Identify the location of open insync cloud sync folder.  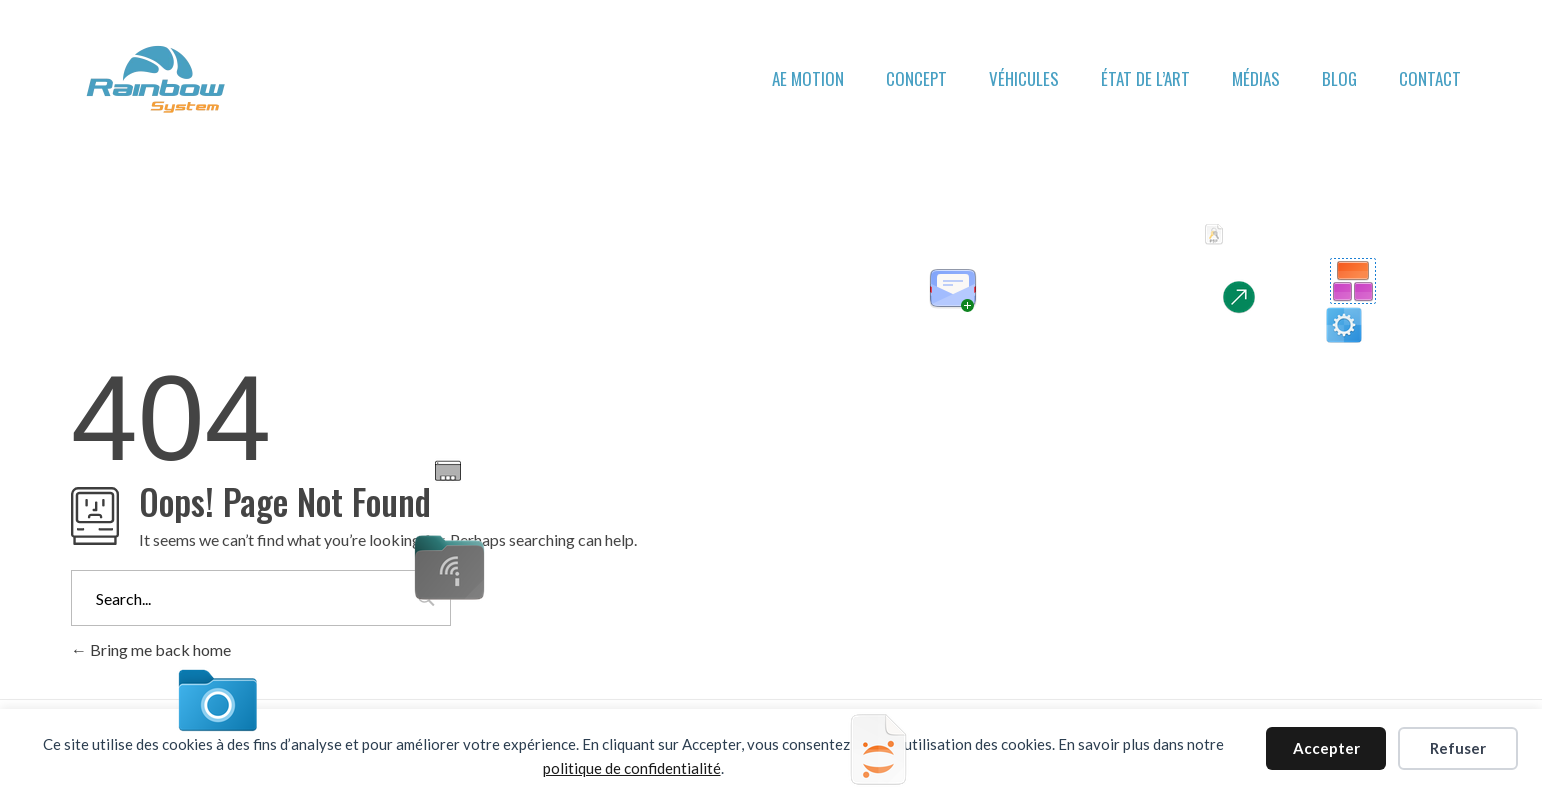
(449, 567).